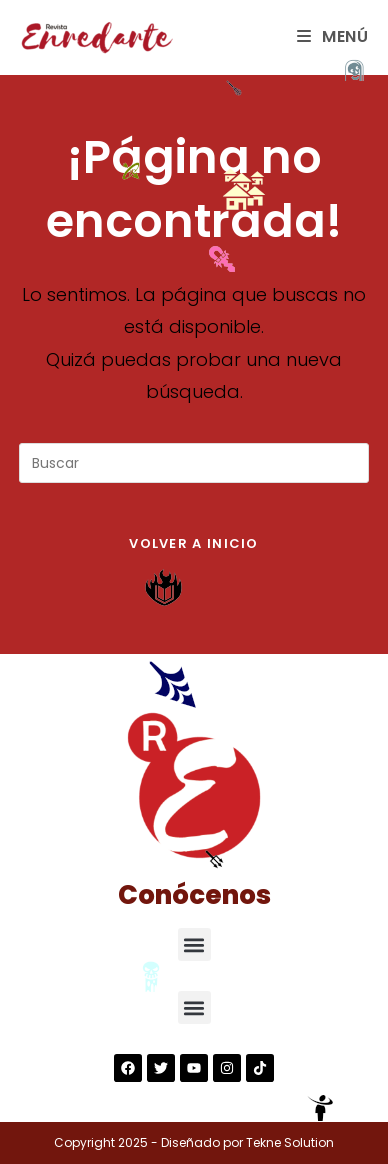 The image size is (388, 1164). What do you see at coordinates (173, 685) in the screenshot?
I see `launch projectile weapon in game` at bounding box center [173, 685].